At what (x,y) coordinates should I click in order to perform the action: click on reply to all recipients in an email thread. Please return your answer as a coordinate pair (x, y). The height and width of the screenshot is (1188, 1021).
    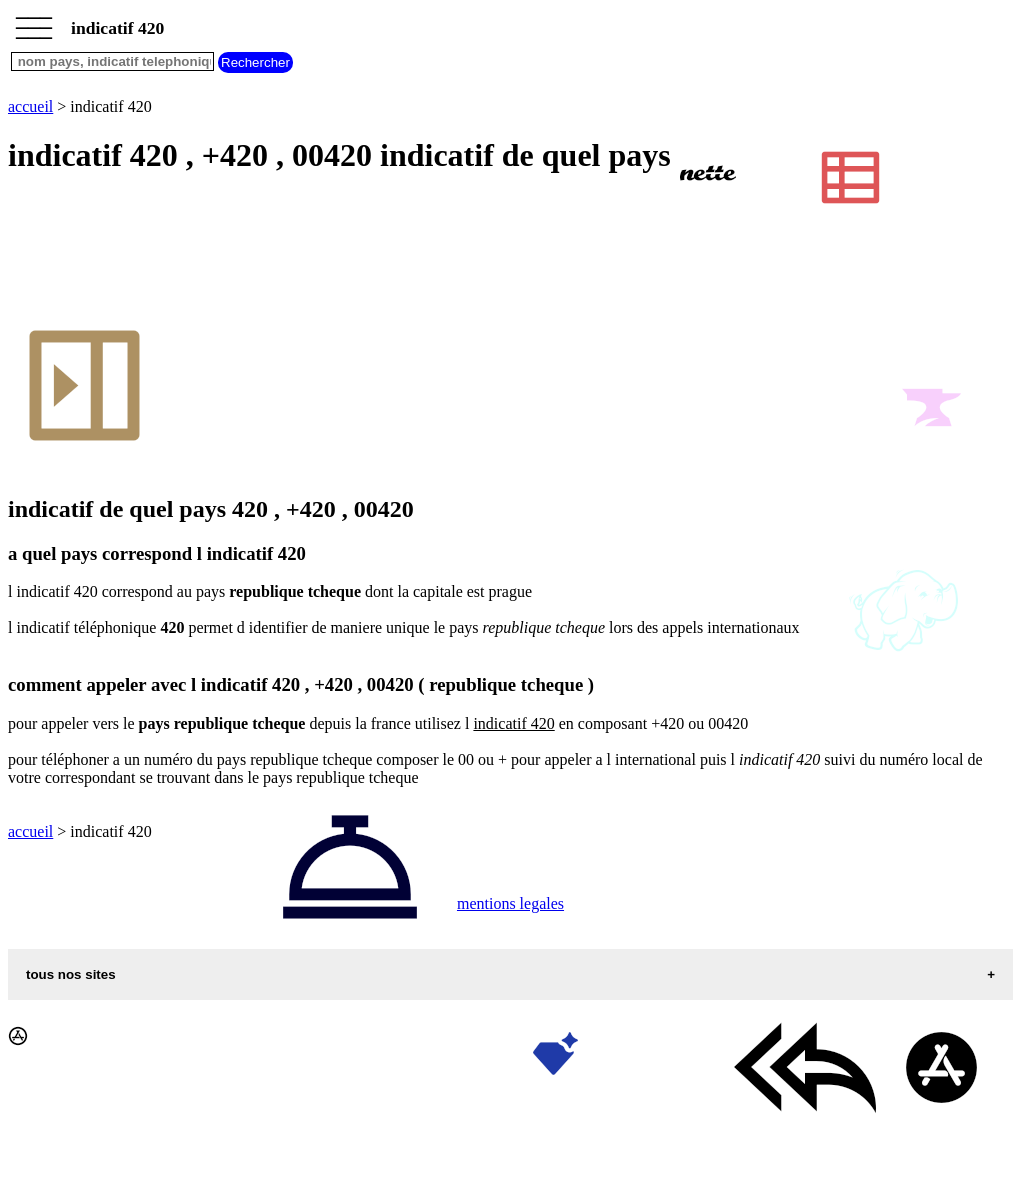
    Looking at the image, I should click on (805, 1067).